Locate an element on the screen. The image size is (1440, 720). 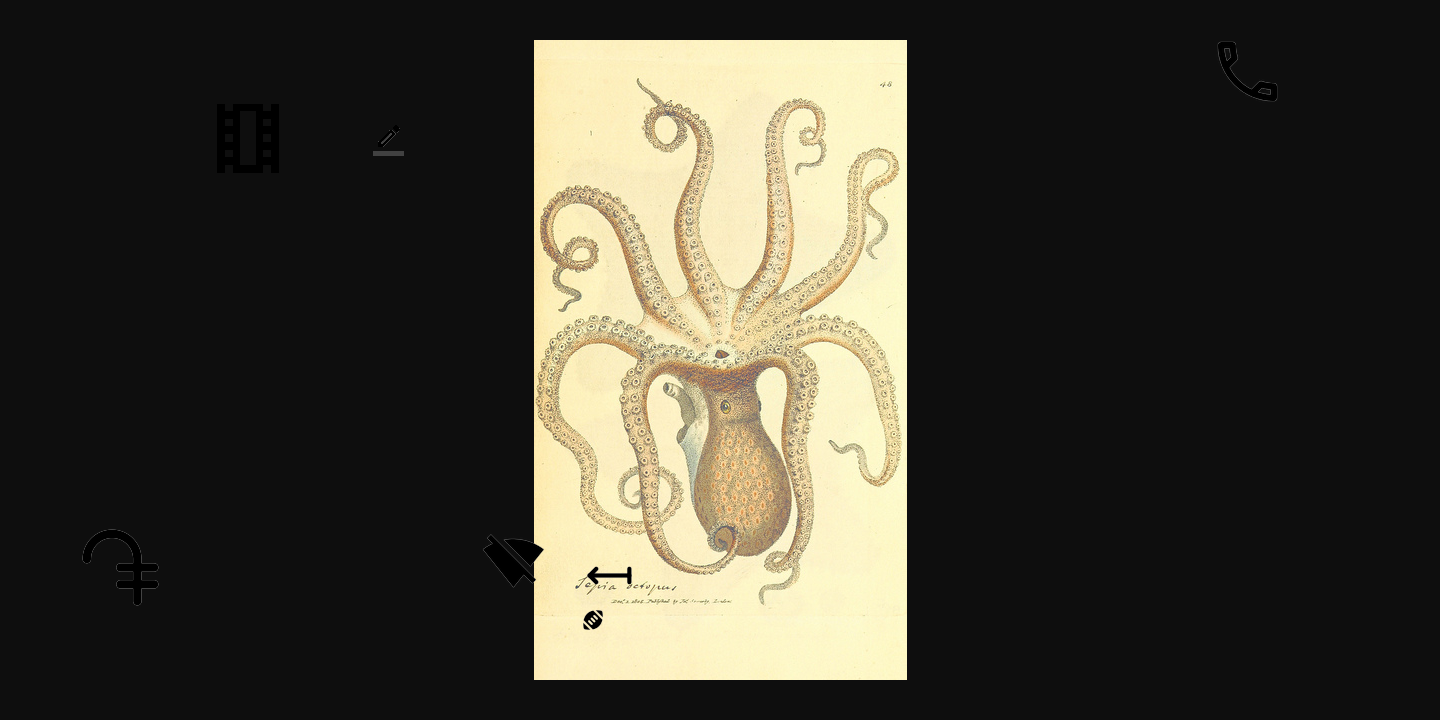
make a phone call is located at coordinates (1247, 71).